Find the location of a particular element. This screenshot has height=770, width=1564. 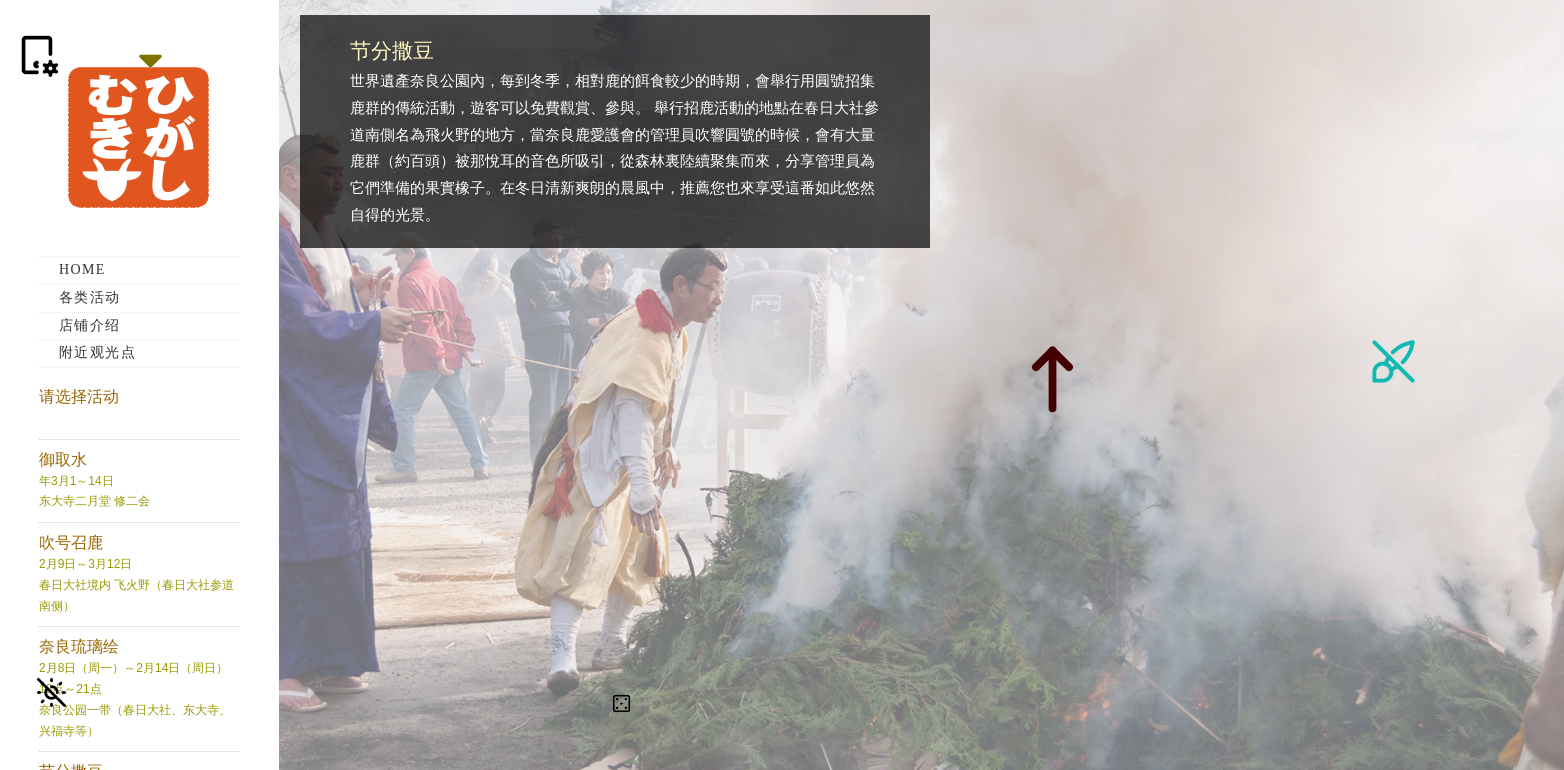

move item up in a list is located at coordinates (1052, 379).